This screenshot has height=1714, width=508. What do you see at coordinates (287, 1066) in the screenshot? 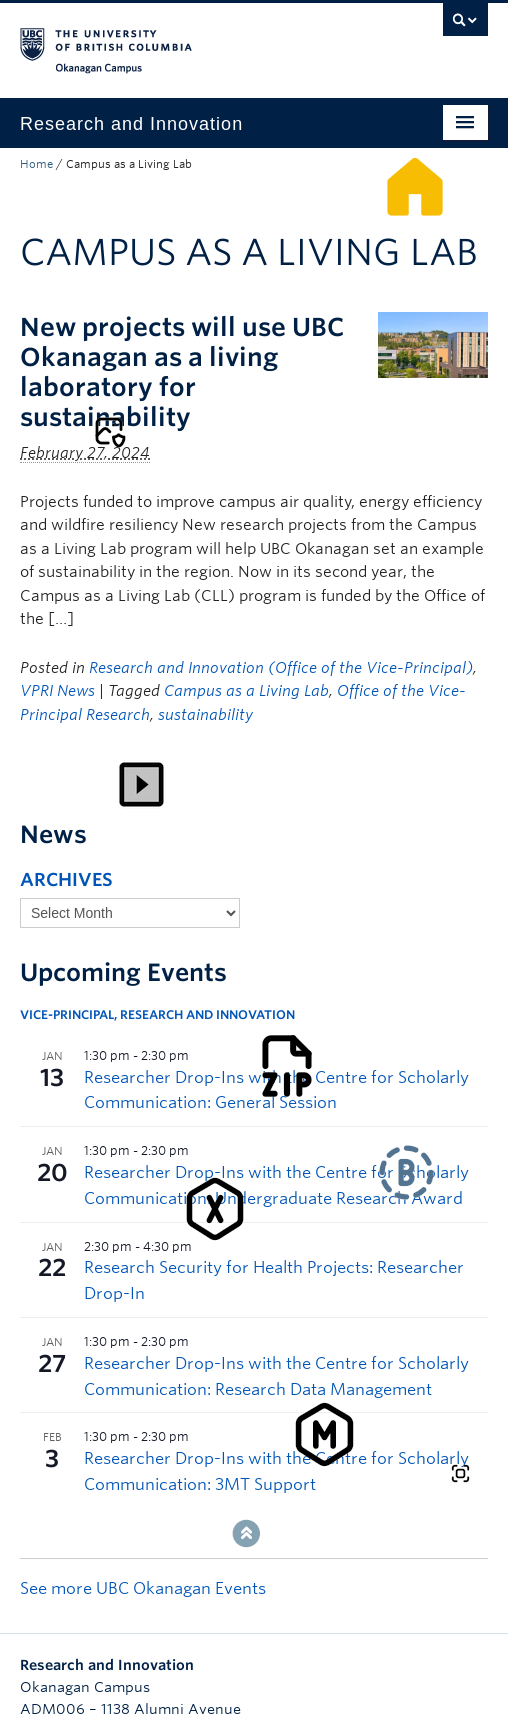
I see `indicates a compressed zip file` at bounding box center [287, 1066].